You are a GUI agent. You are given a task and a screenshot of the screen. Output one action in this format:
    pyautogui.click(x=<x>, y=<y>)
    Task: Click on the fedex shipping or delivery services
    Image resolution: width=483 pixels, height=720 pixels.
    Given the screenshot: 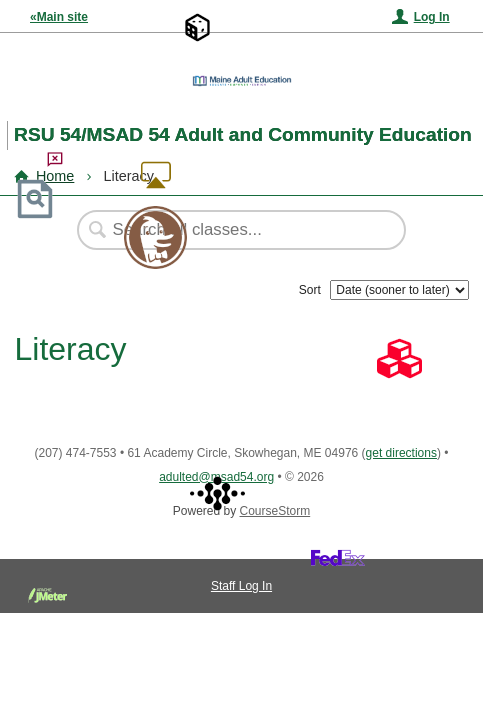 What is the action you would take?
    pyautogui.click(x=338, y=558)
    